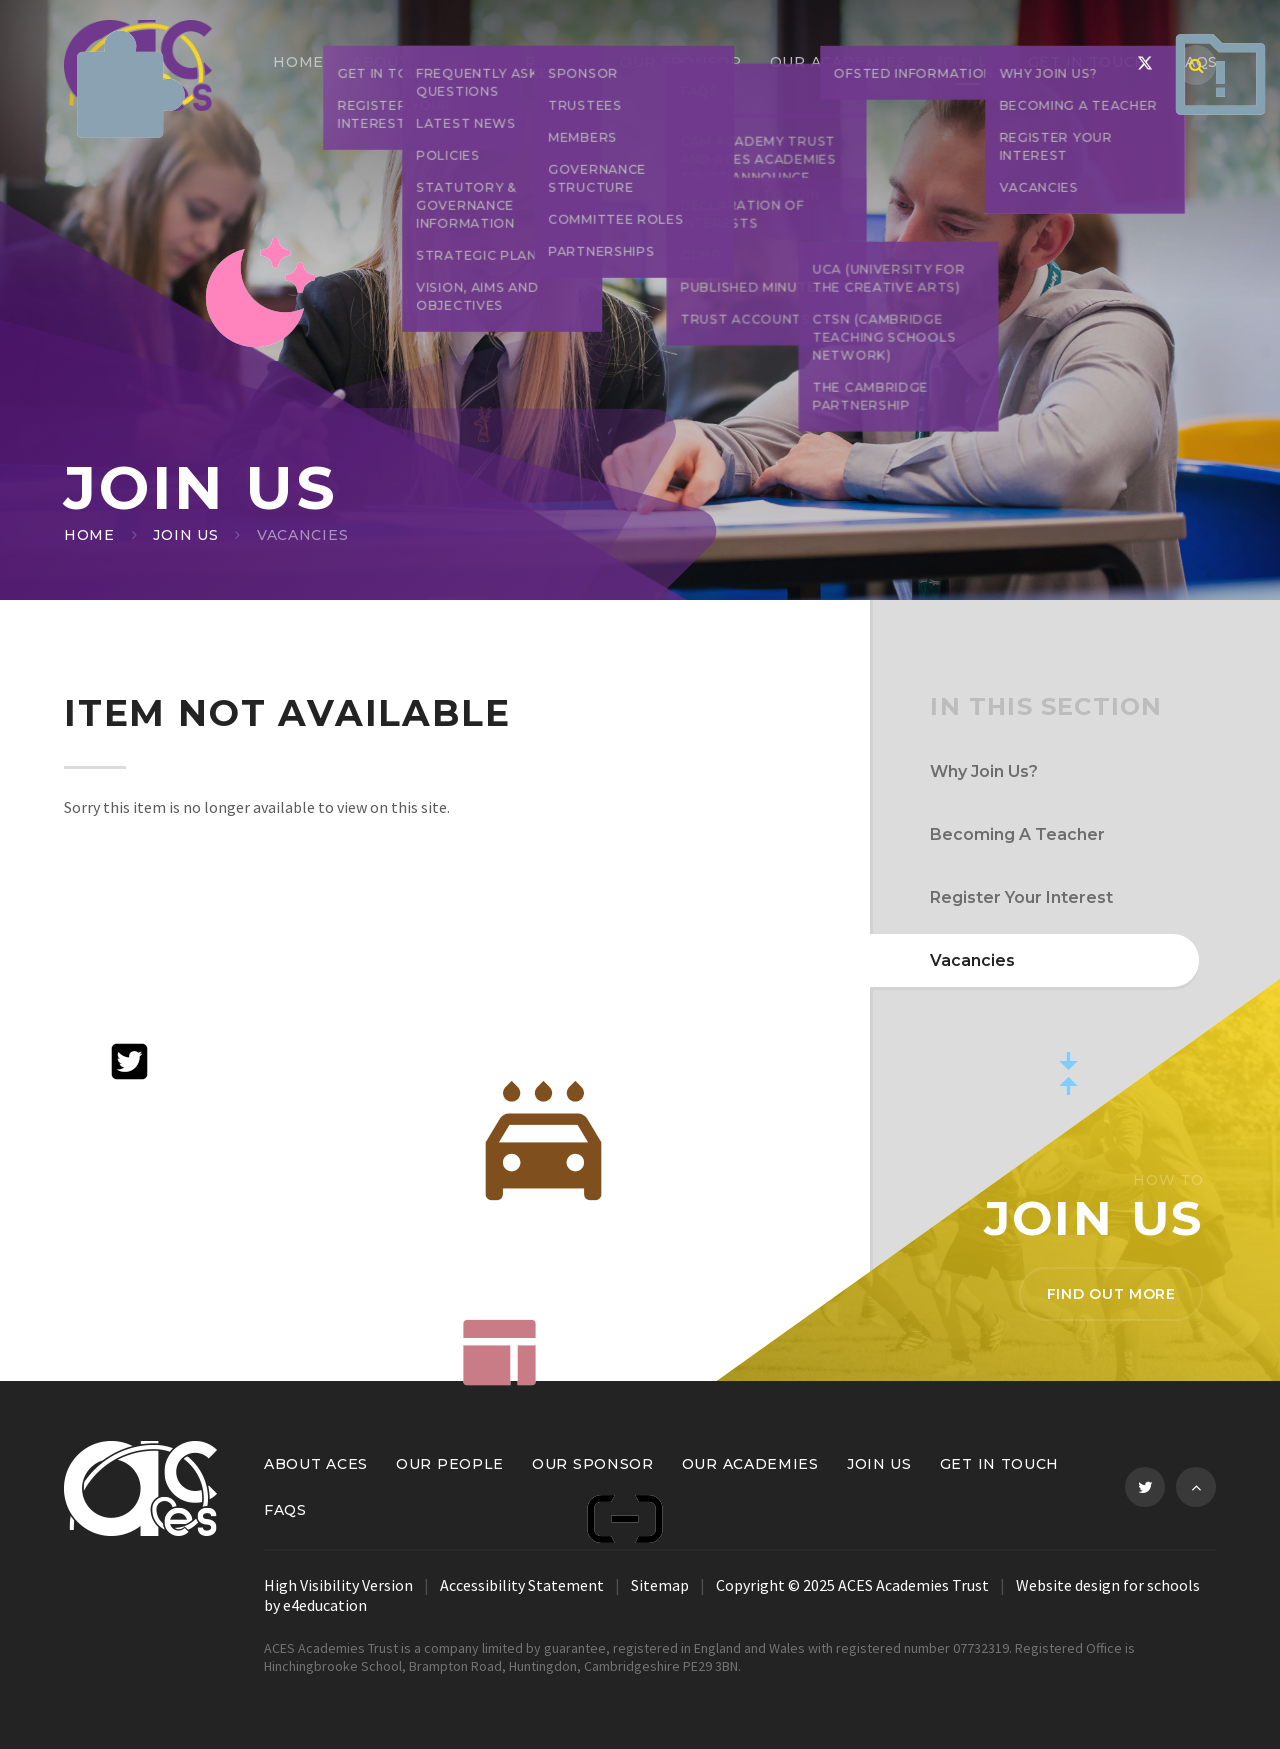 The image size is (1280, 1749). I want to click on enable dark mode or night theme, so click(255, 297).